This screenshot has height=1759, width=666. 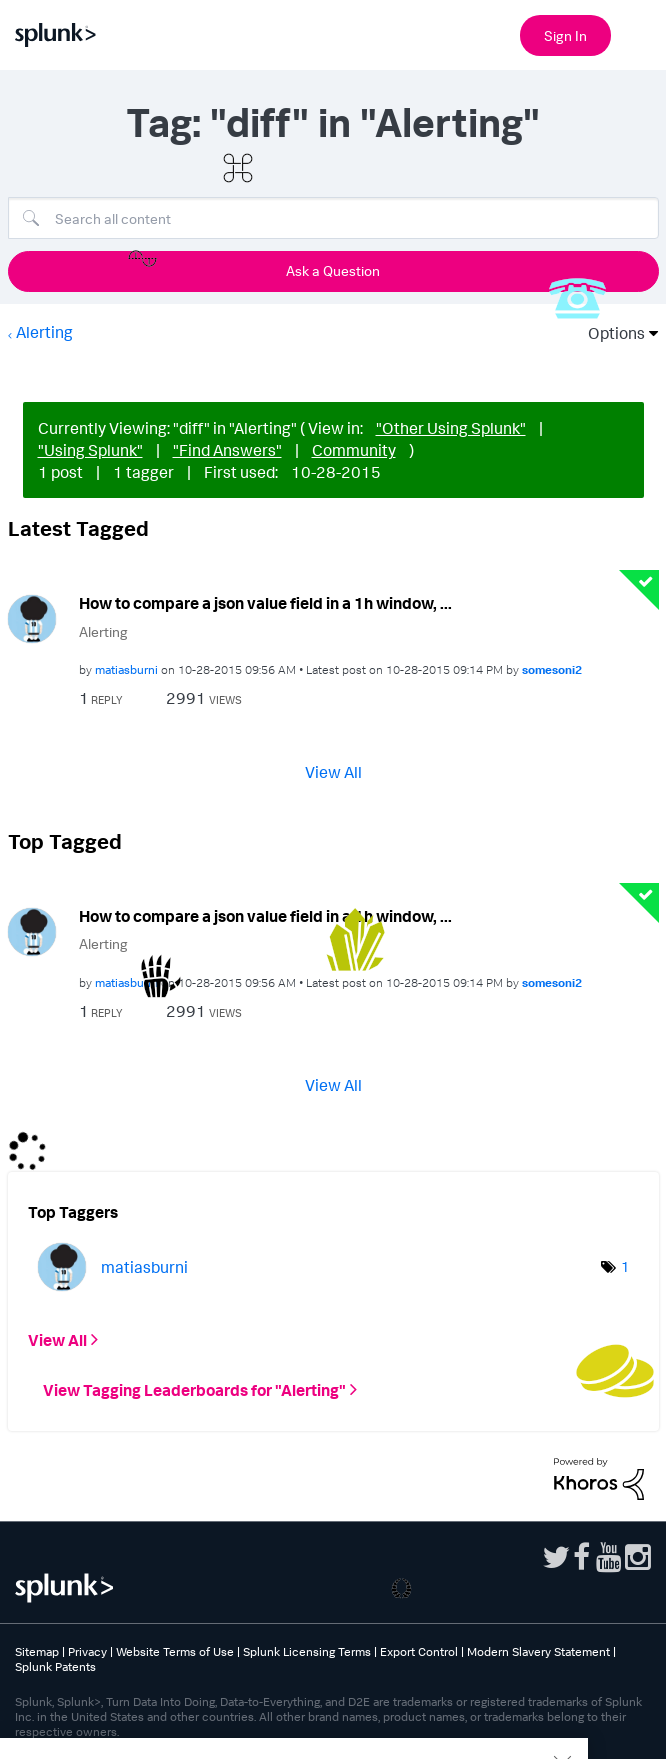 What do you see at coordinates (159, 976) in the screenshot?
I see `robotic or mechanical hand ability in a game` at bounding box center [159, 976].